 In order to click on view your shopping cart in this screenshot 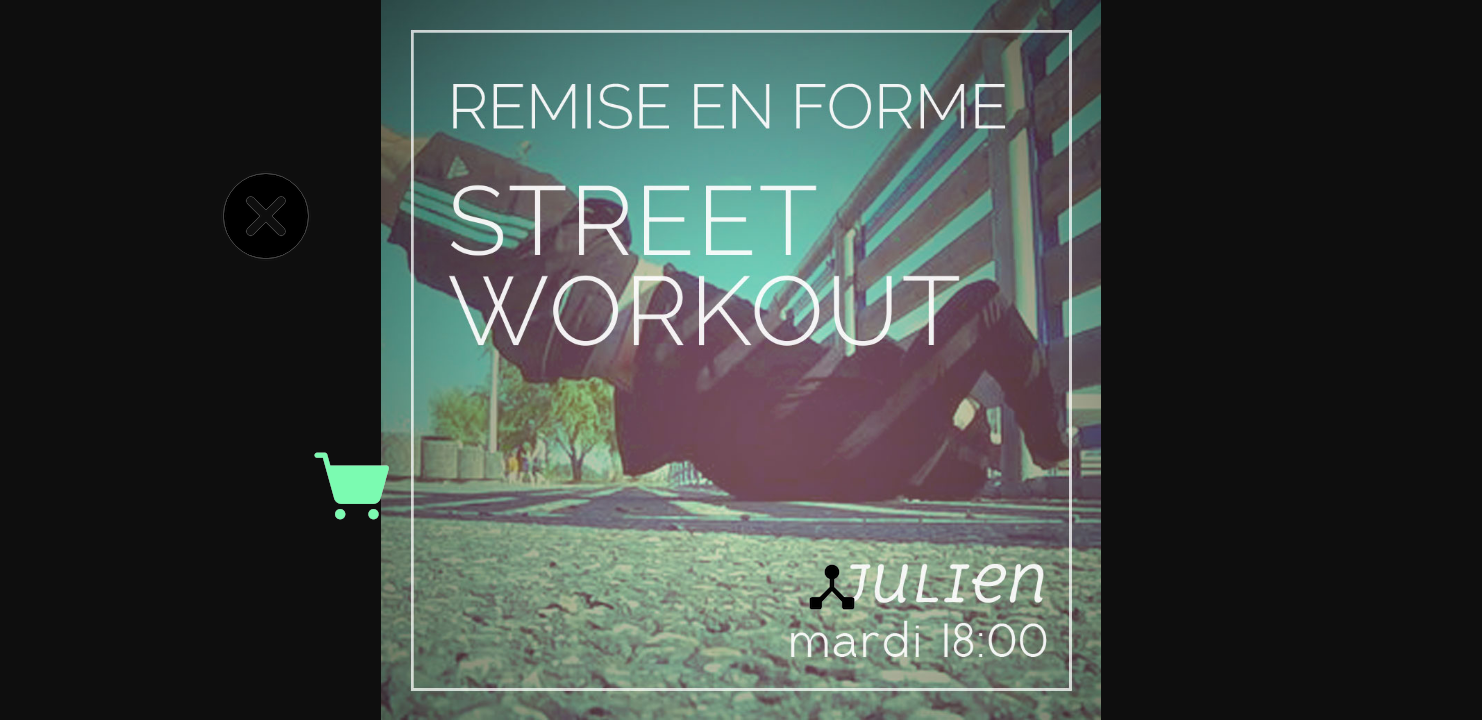, I will do `click(353, 486)`.